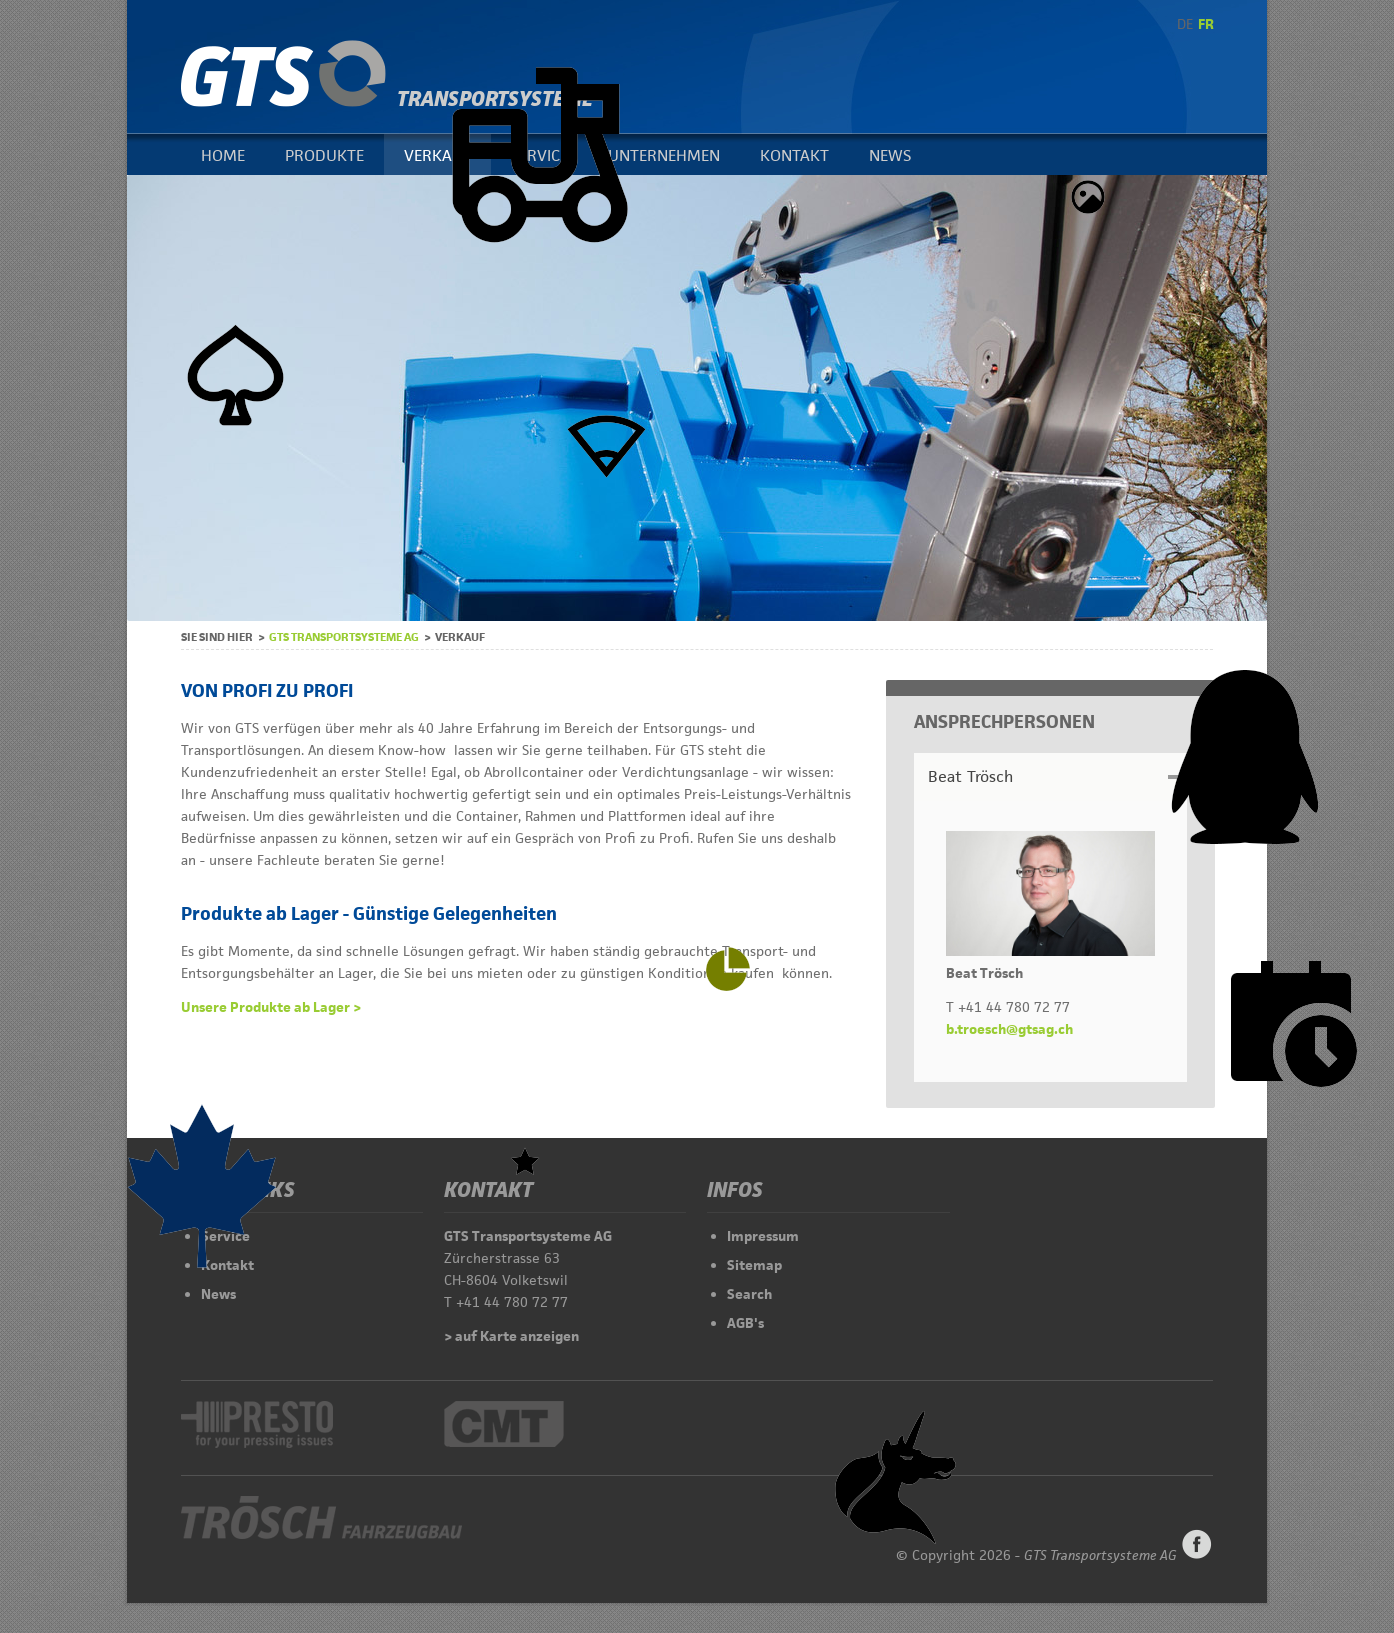  I want to click on view scheduled events or appointments, so click(1291, 1027).